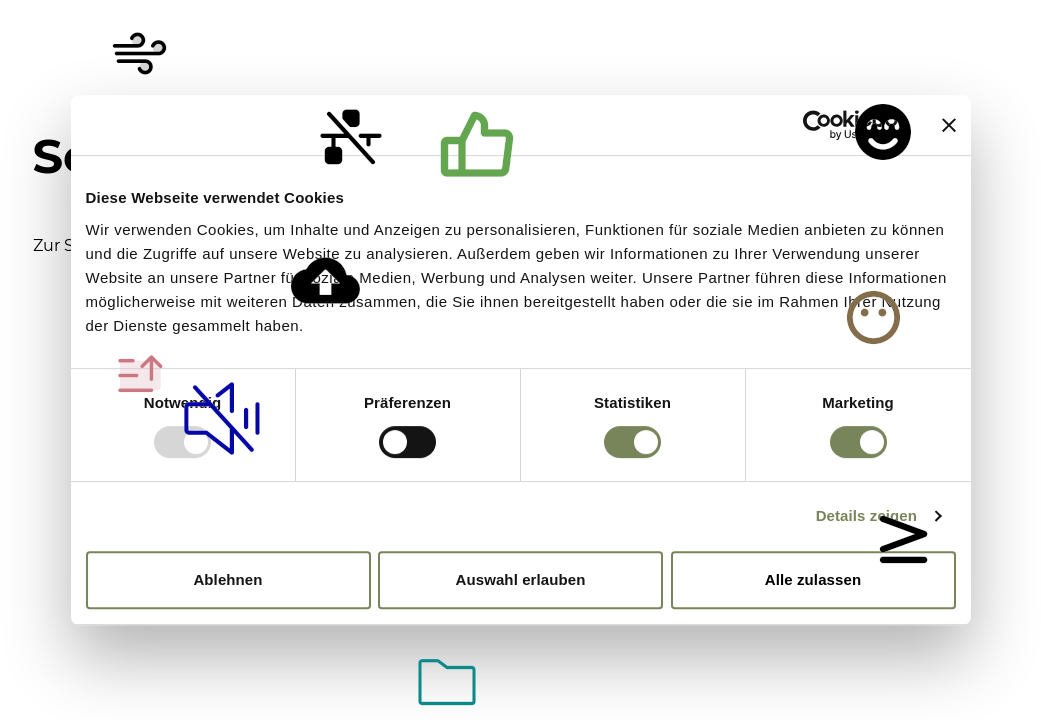 The width and height of the screenshot is (1041, 720). Describe the element at coordinates (138, 375) in the screenshot. I see `sort items in descending order` at that location.